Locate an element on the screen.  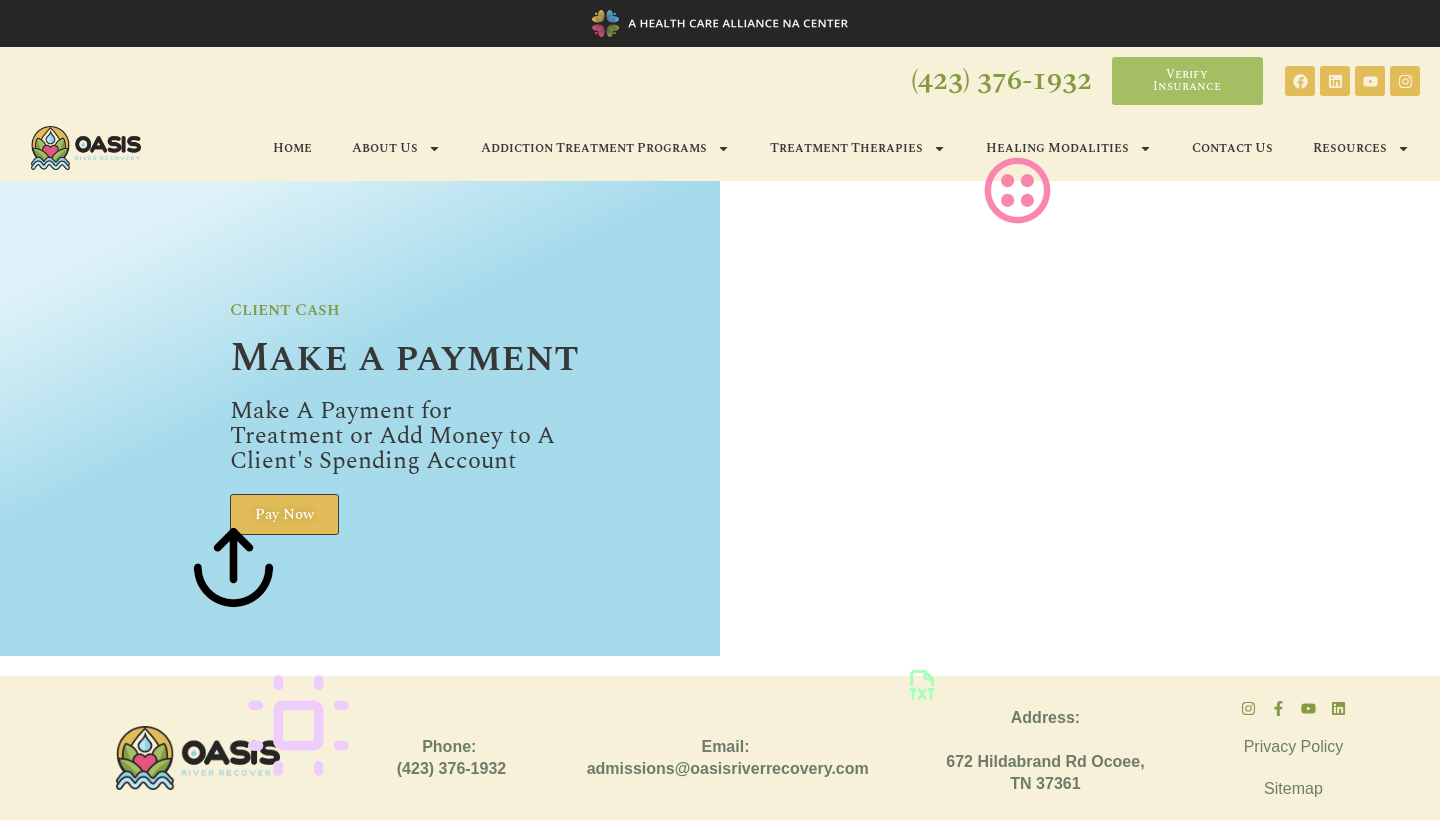
connect to Twilio communication services is located at coordinates (1017, 190).